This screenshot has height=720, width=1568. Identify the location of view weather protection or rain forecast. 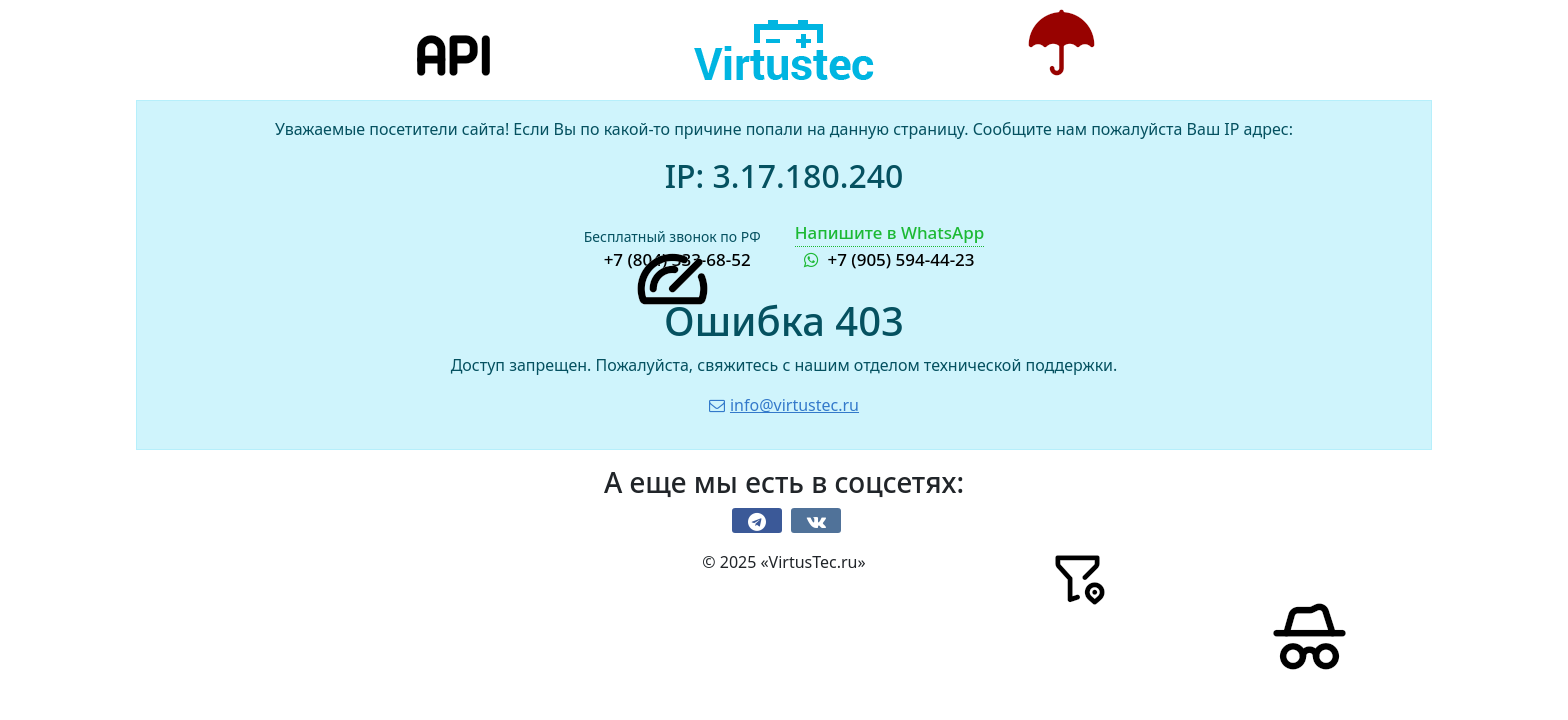
(1061, 42).